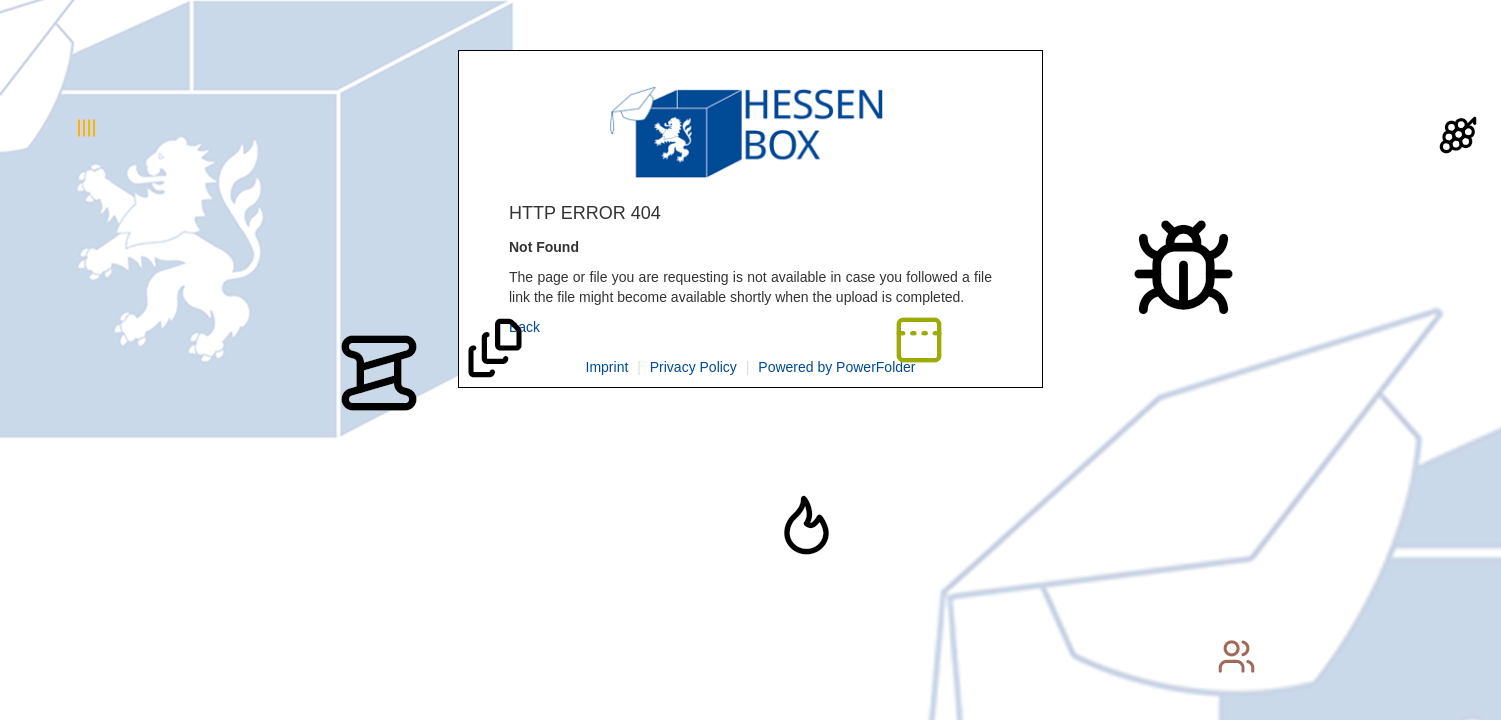 The width and height of the screenshot is (1501, 720). Describe the element at coordinates (1183, 269) in the screenshot. I see `report a bug or issue` at that location.